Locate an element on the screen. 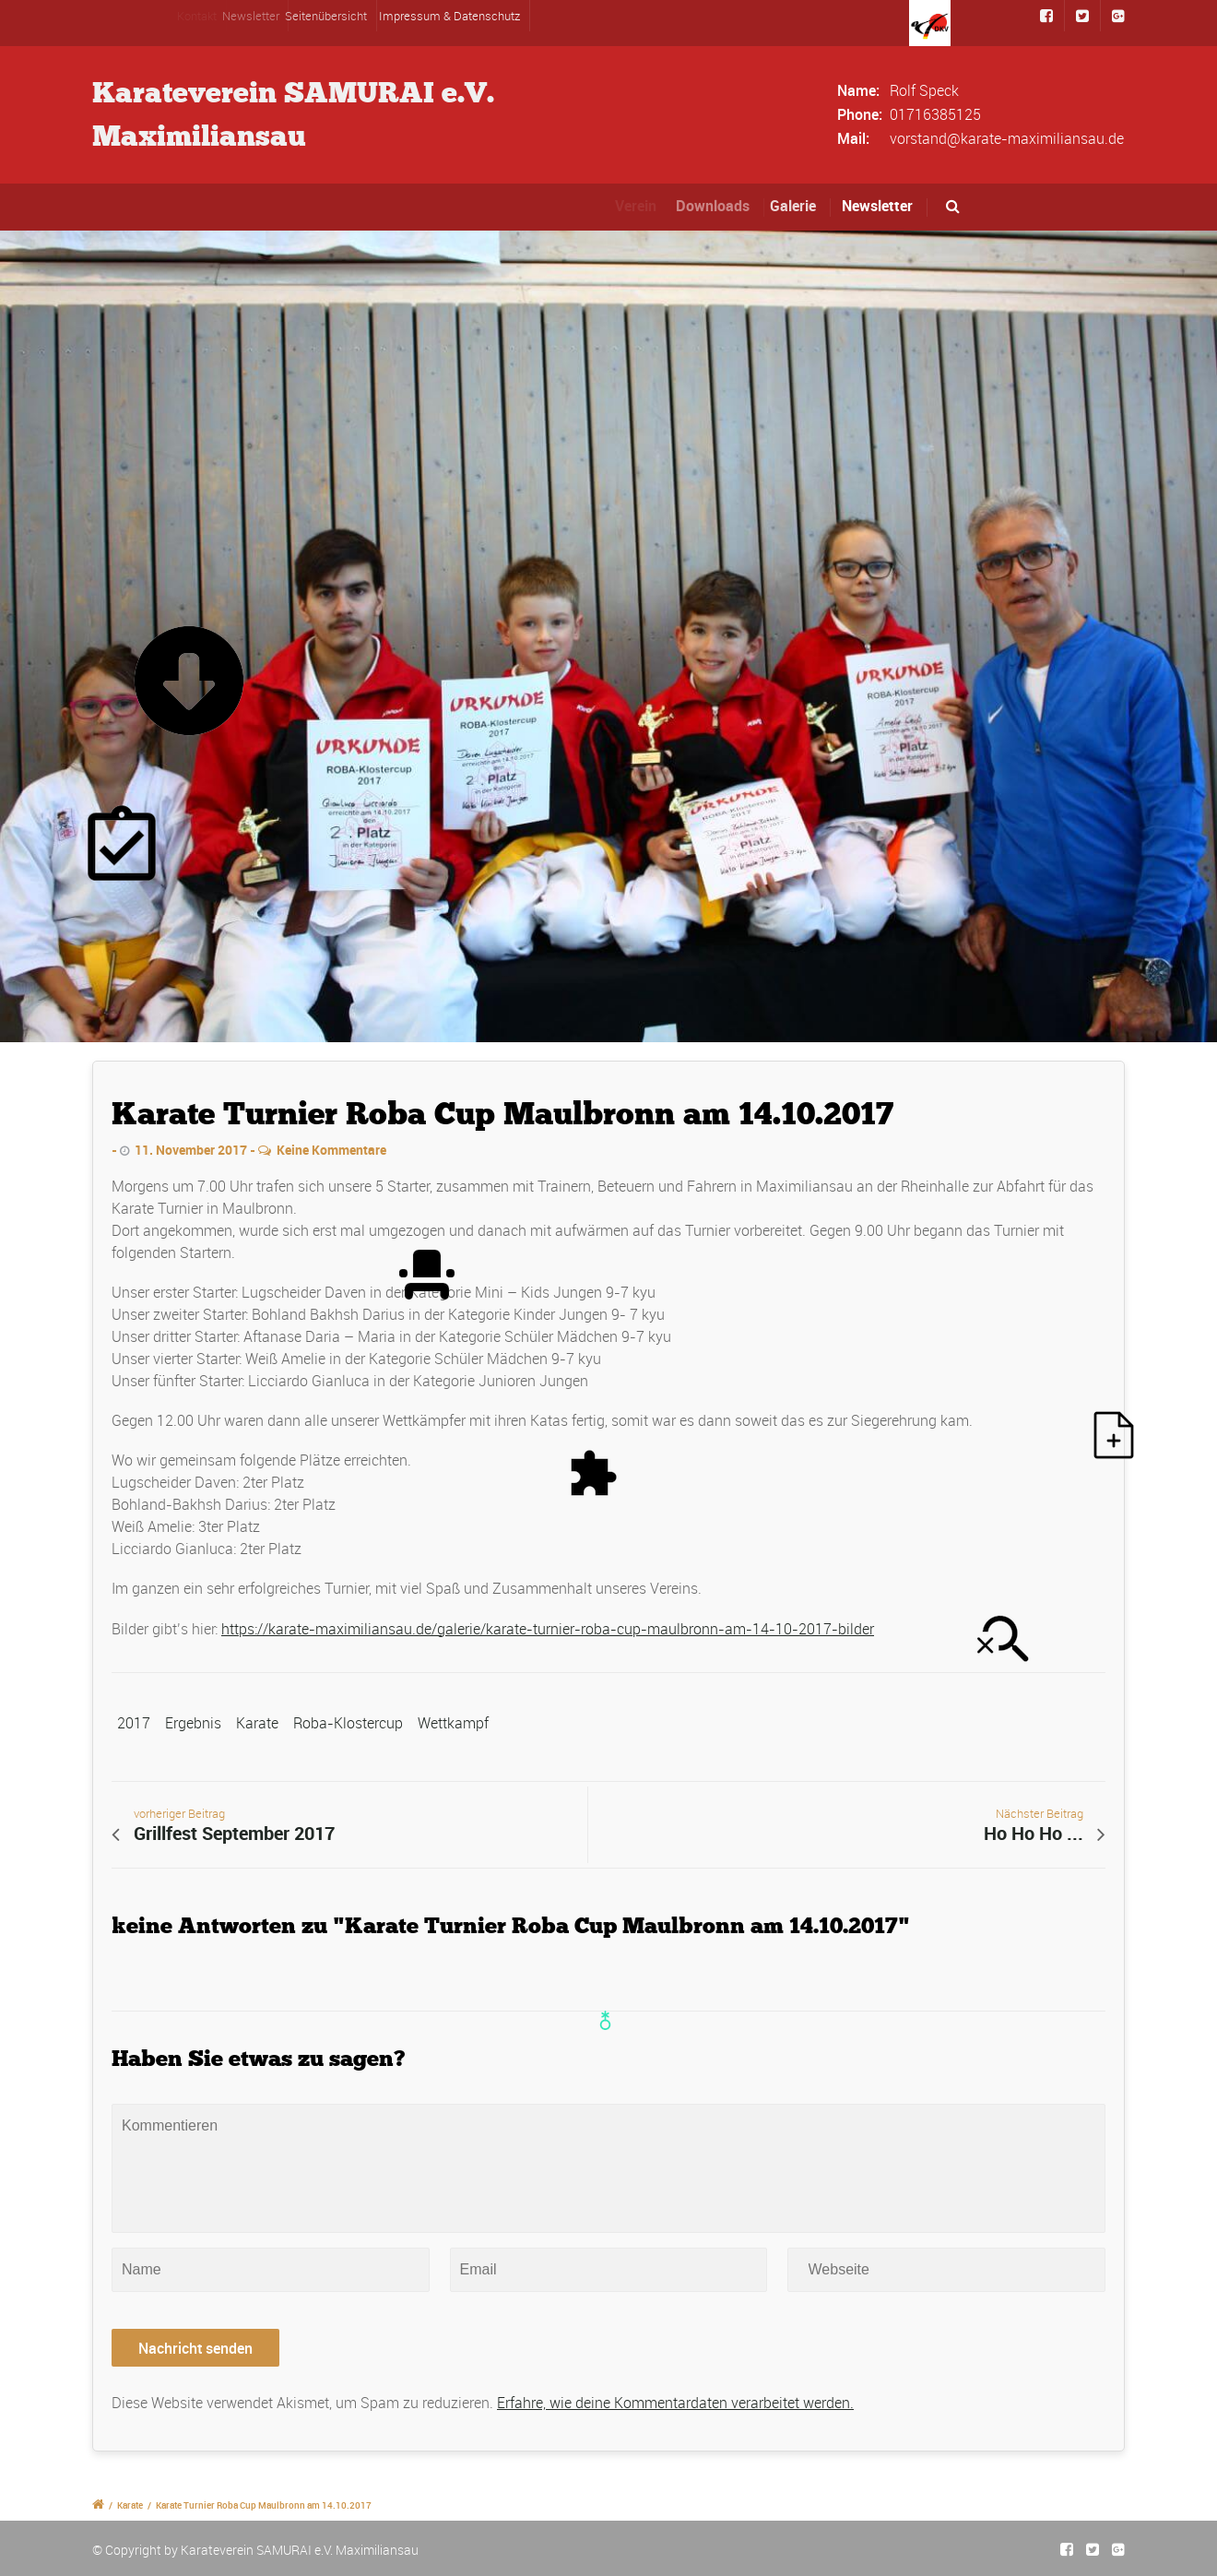 Image resolution: width=1217 pixels, height=2576 pixels. manage browser extensions is located at coordinates (593, 1474).